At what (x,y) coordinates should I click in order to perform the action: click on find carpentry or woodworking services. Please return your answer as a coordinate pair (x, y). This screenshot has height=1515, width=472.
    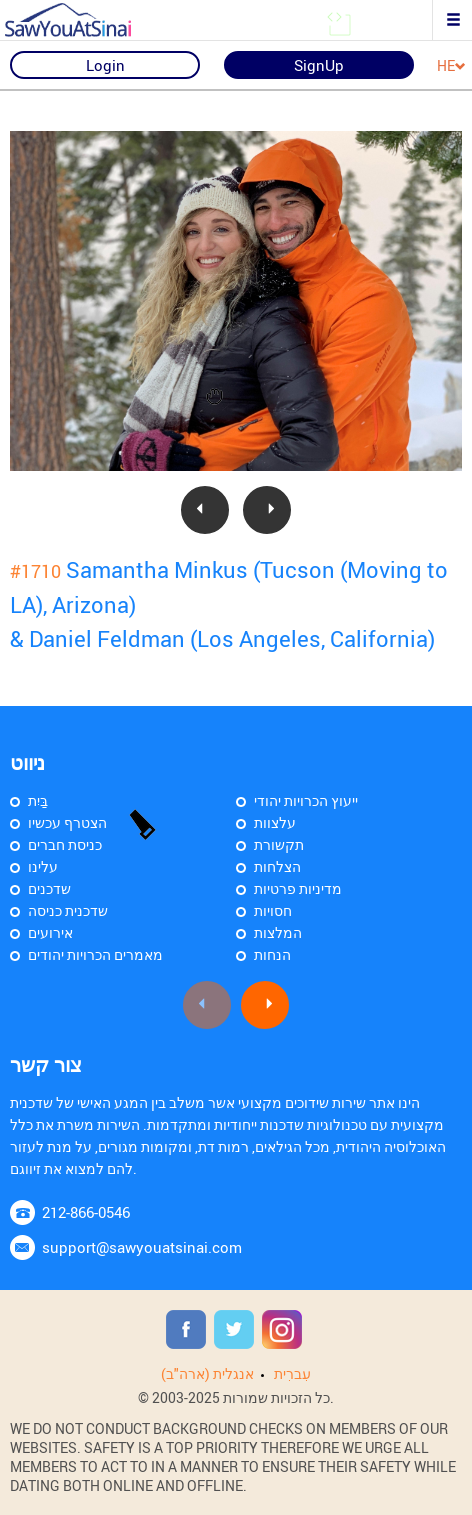
    Looking at the image, I should click on (142, 824).